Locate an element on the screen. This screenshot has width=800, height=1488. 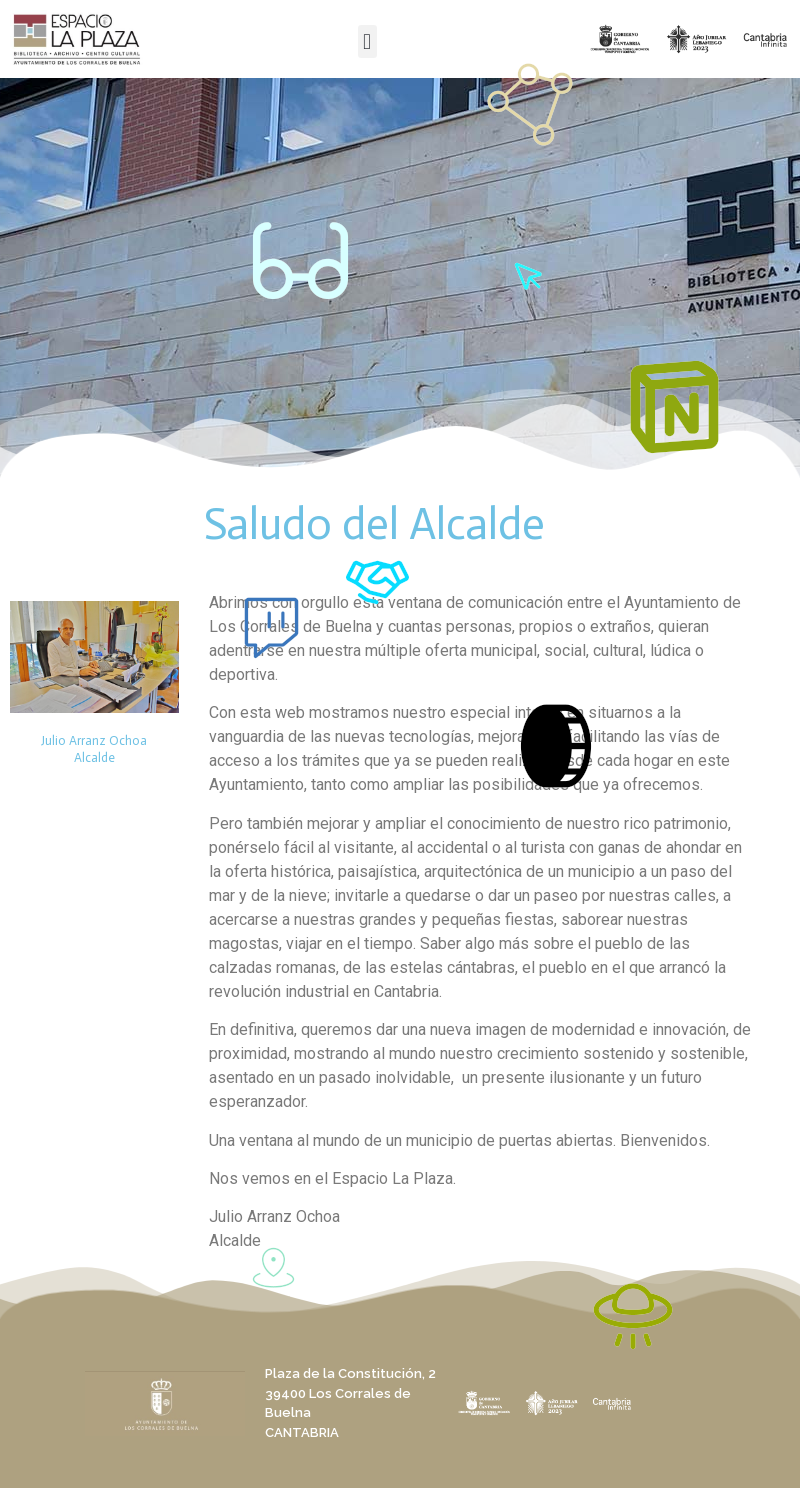
cursor or pointer indicator is located at coordinates (529, 277).